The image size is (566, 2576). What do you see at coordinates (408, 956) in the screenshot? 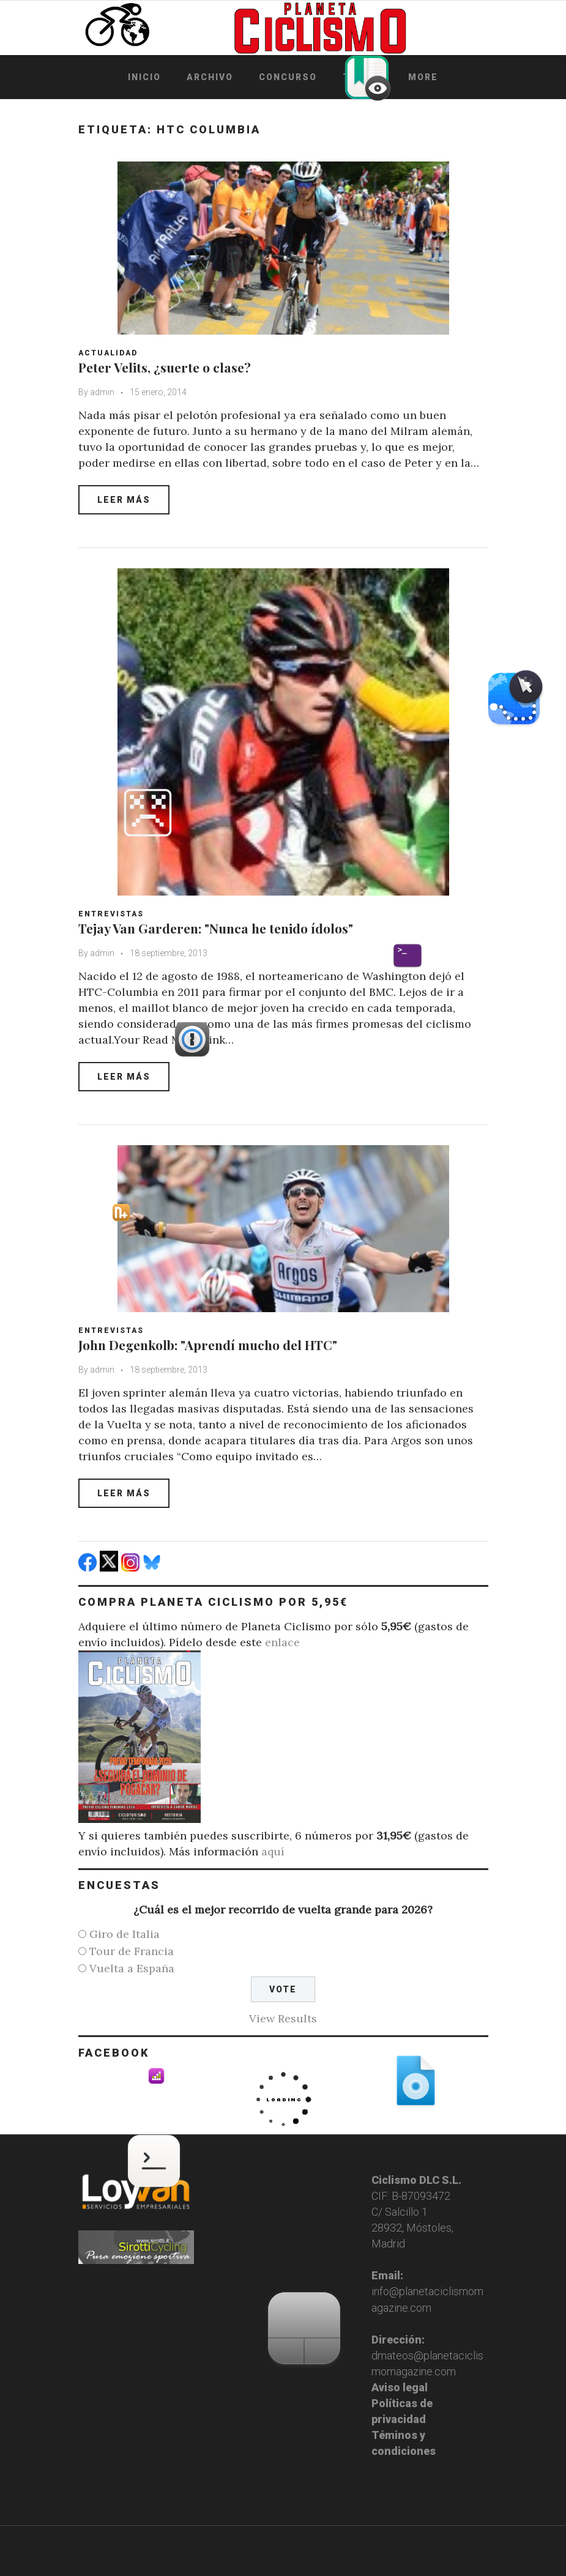
I see `open root terminal with administrator privileges` at bounding box center [408, 956].